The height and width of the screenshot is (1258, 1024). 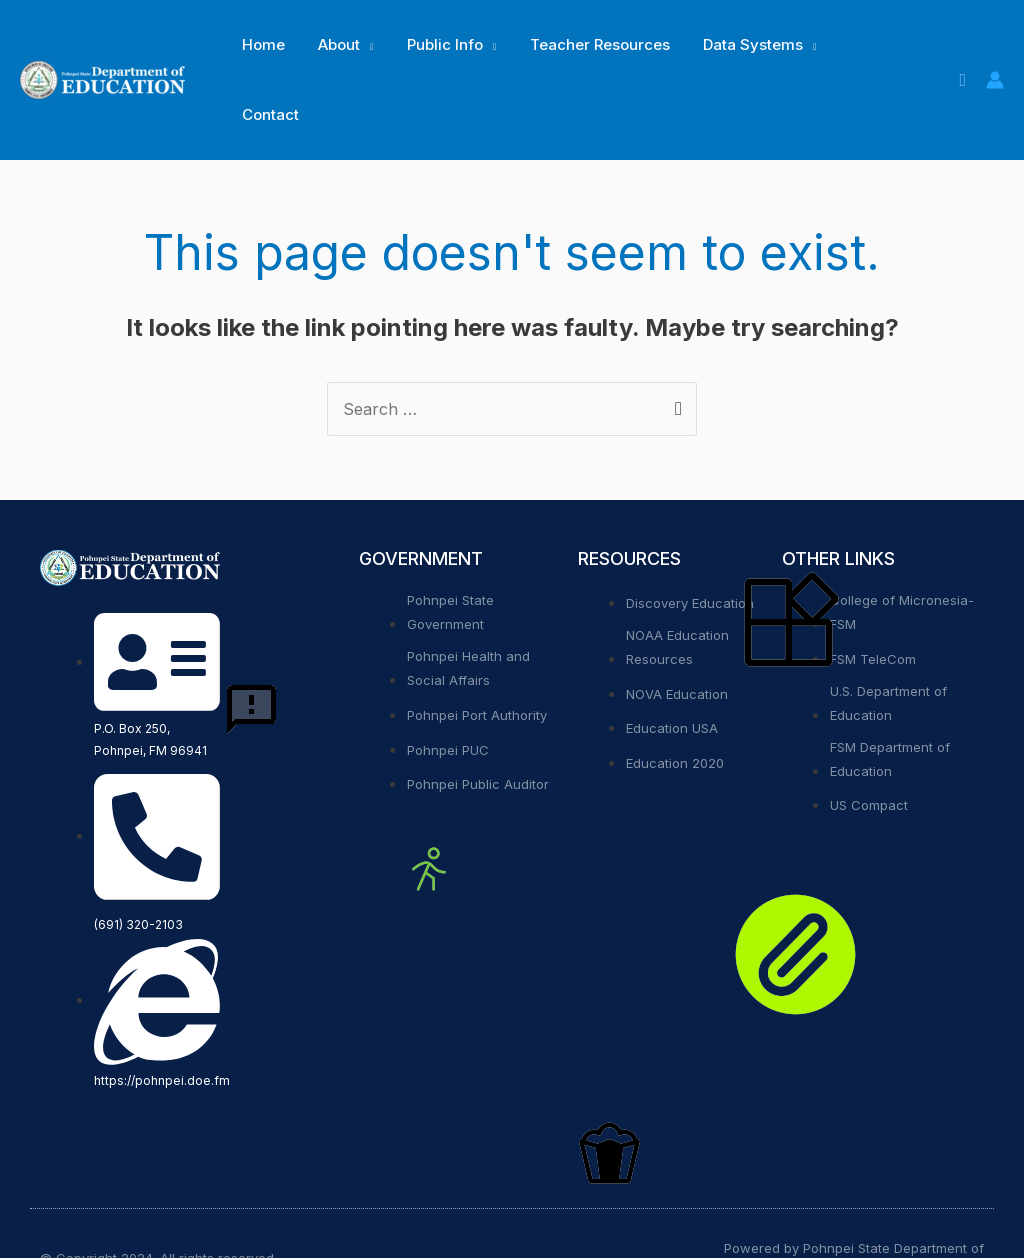 I want to click on pedestrian or walking directions mode, so click(x=429, y=869).